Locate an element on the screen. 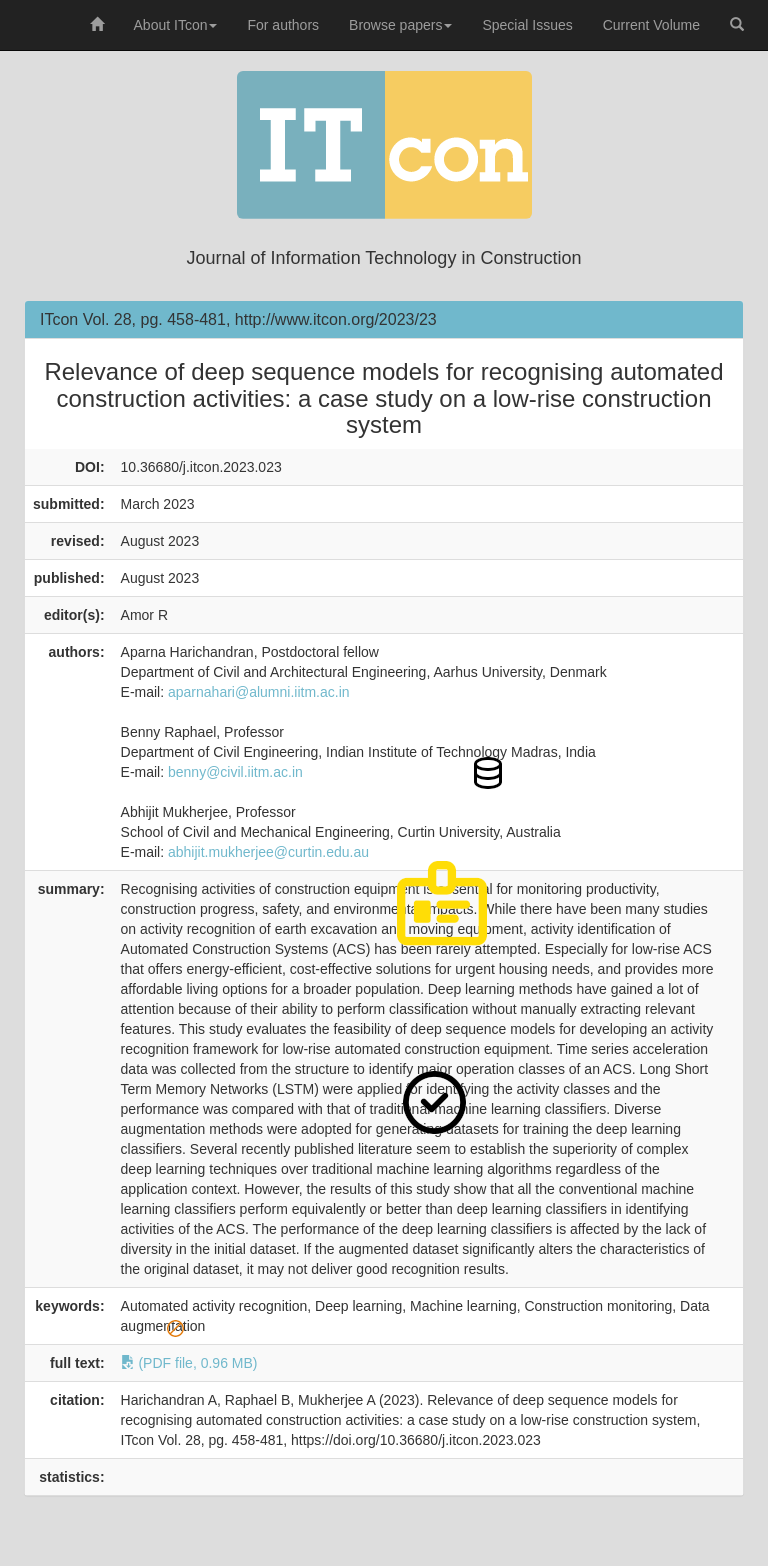  indicates a closed or resolved issue is located at coordinates (434, 1102).